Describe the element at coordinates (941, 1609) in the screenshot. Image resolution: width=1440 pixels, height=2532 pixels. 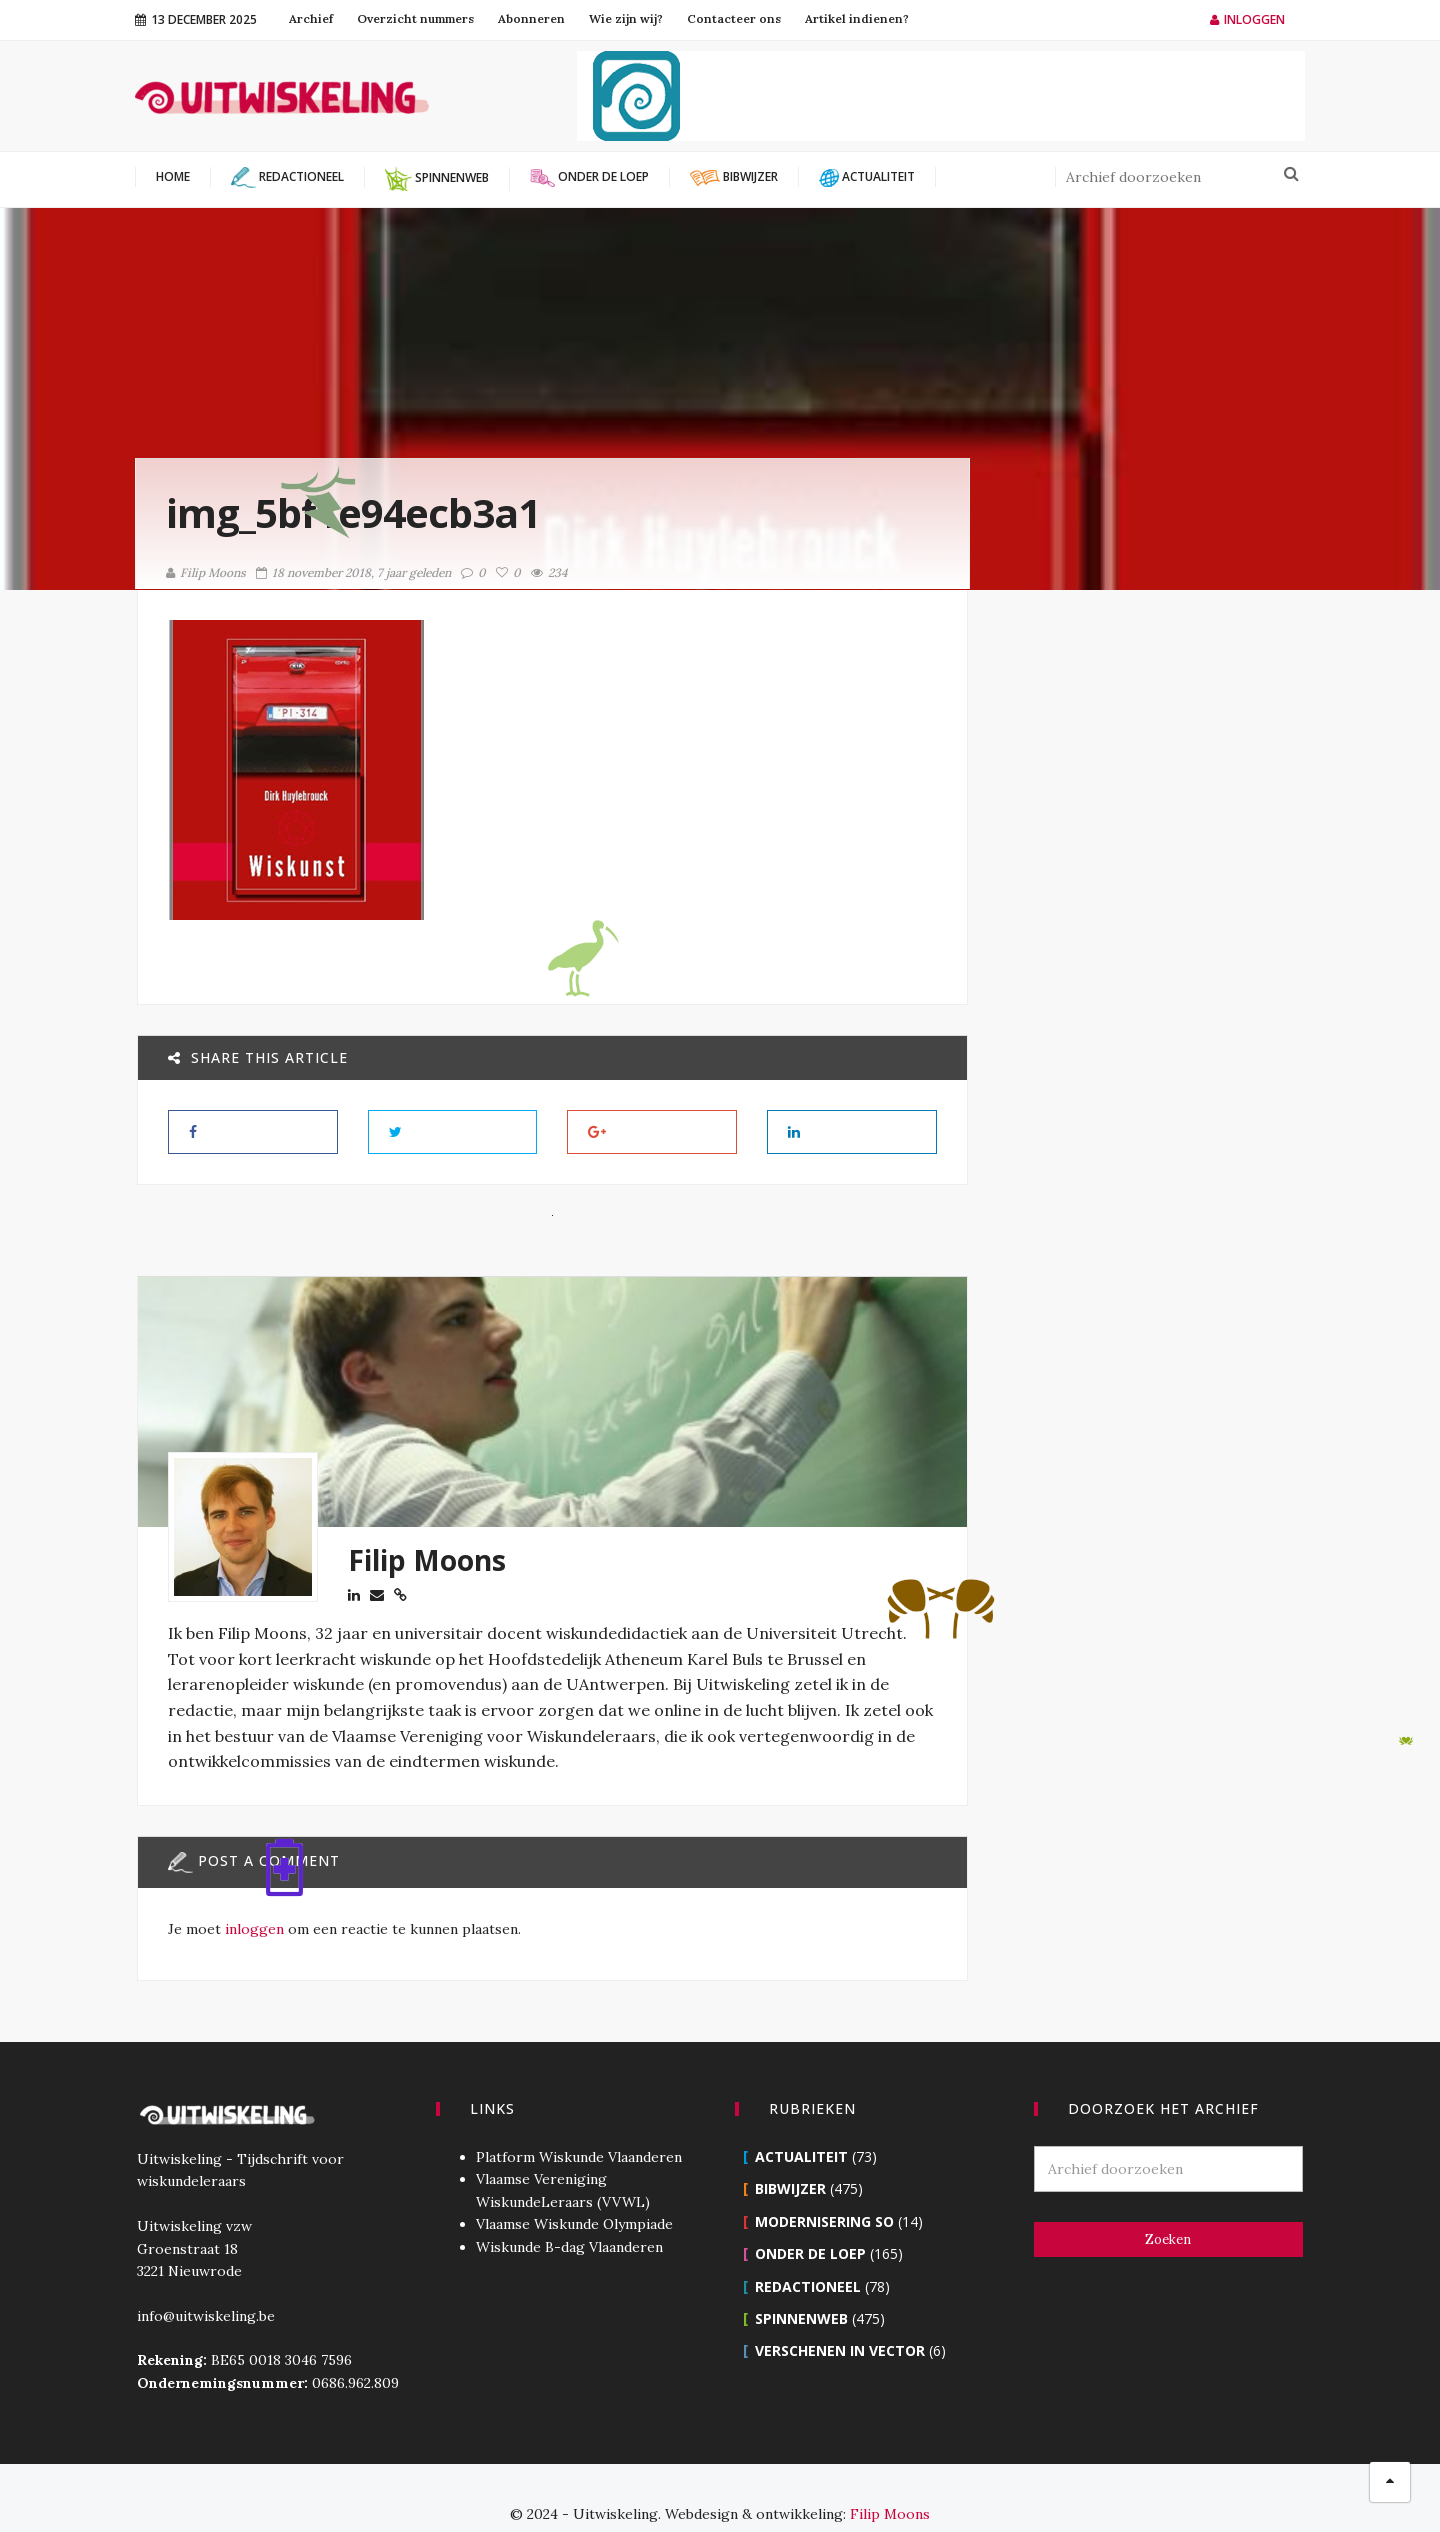
I see `equip shoulder armor to your character` at that location.